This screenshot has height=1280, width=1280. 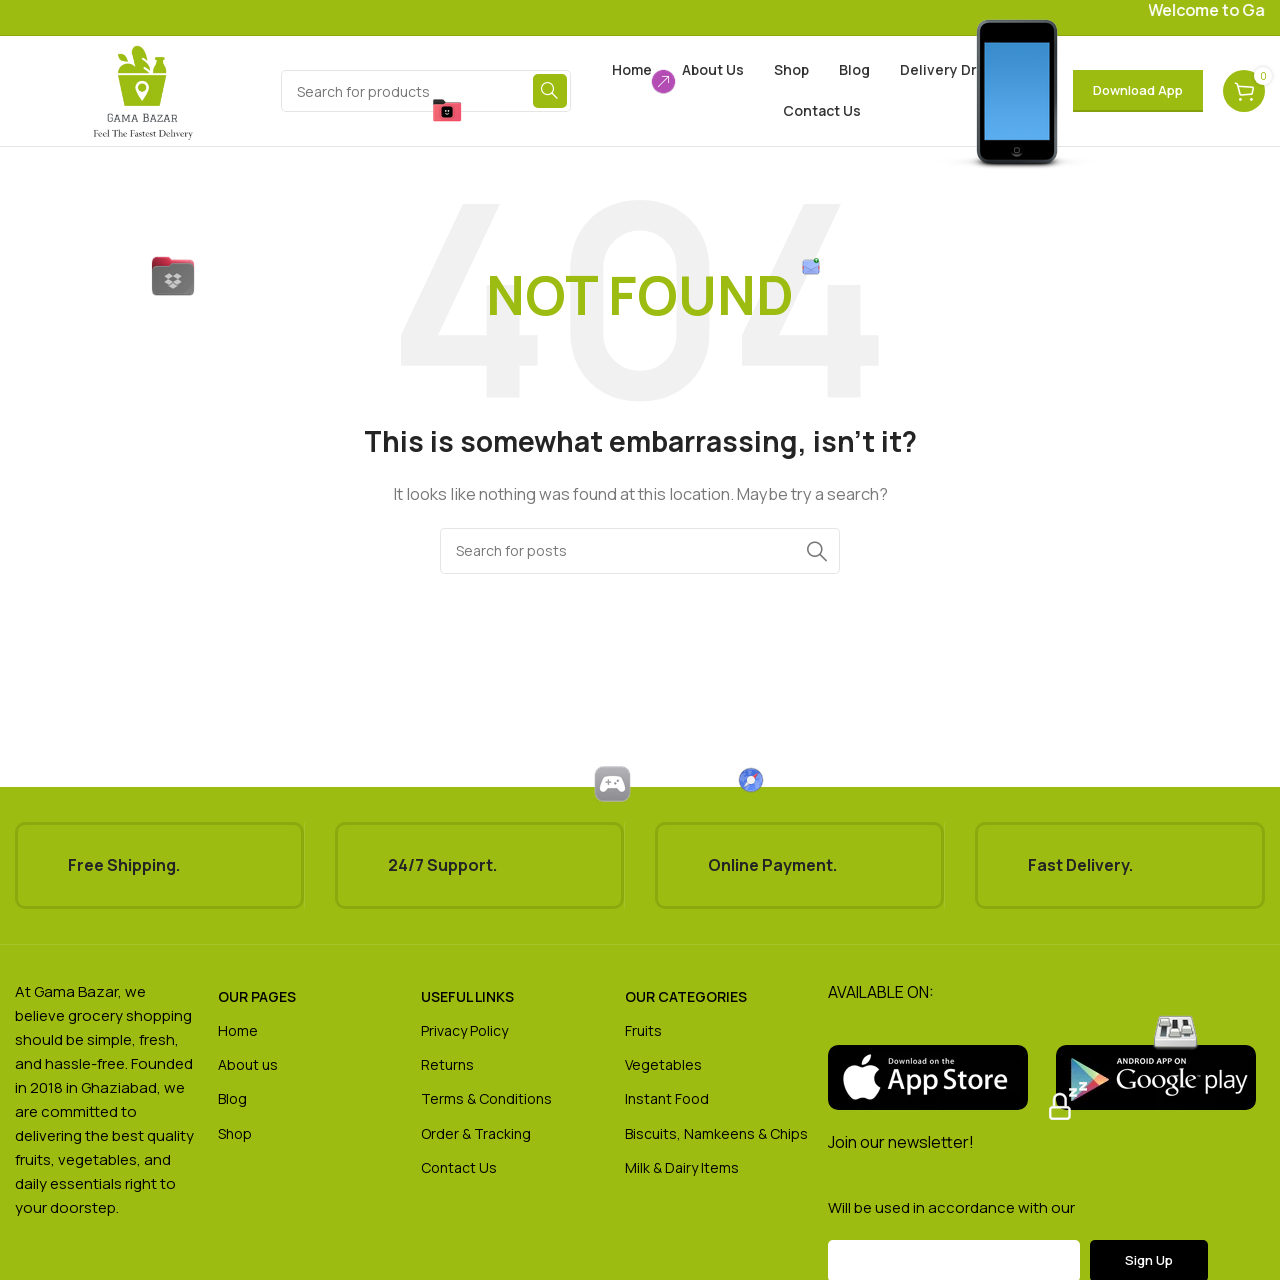 I want to click on open desktop preferences, so click(x=1175, y=1031).